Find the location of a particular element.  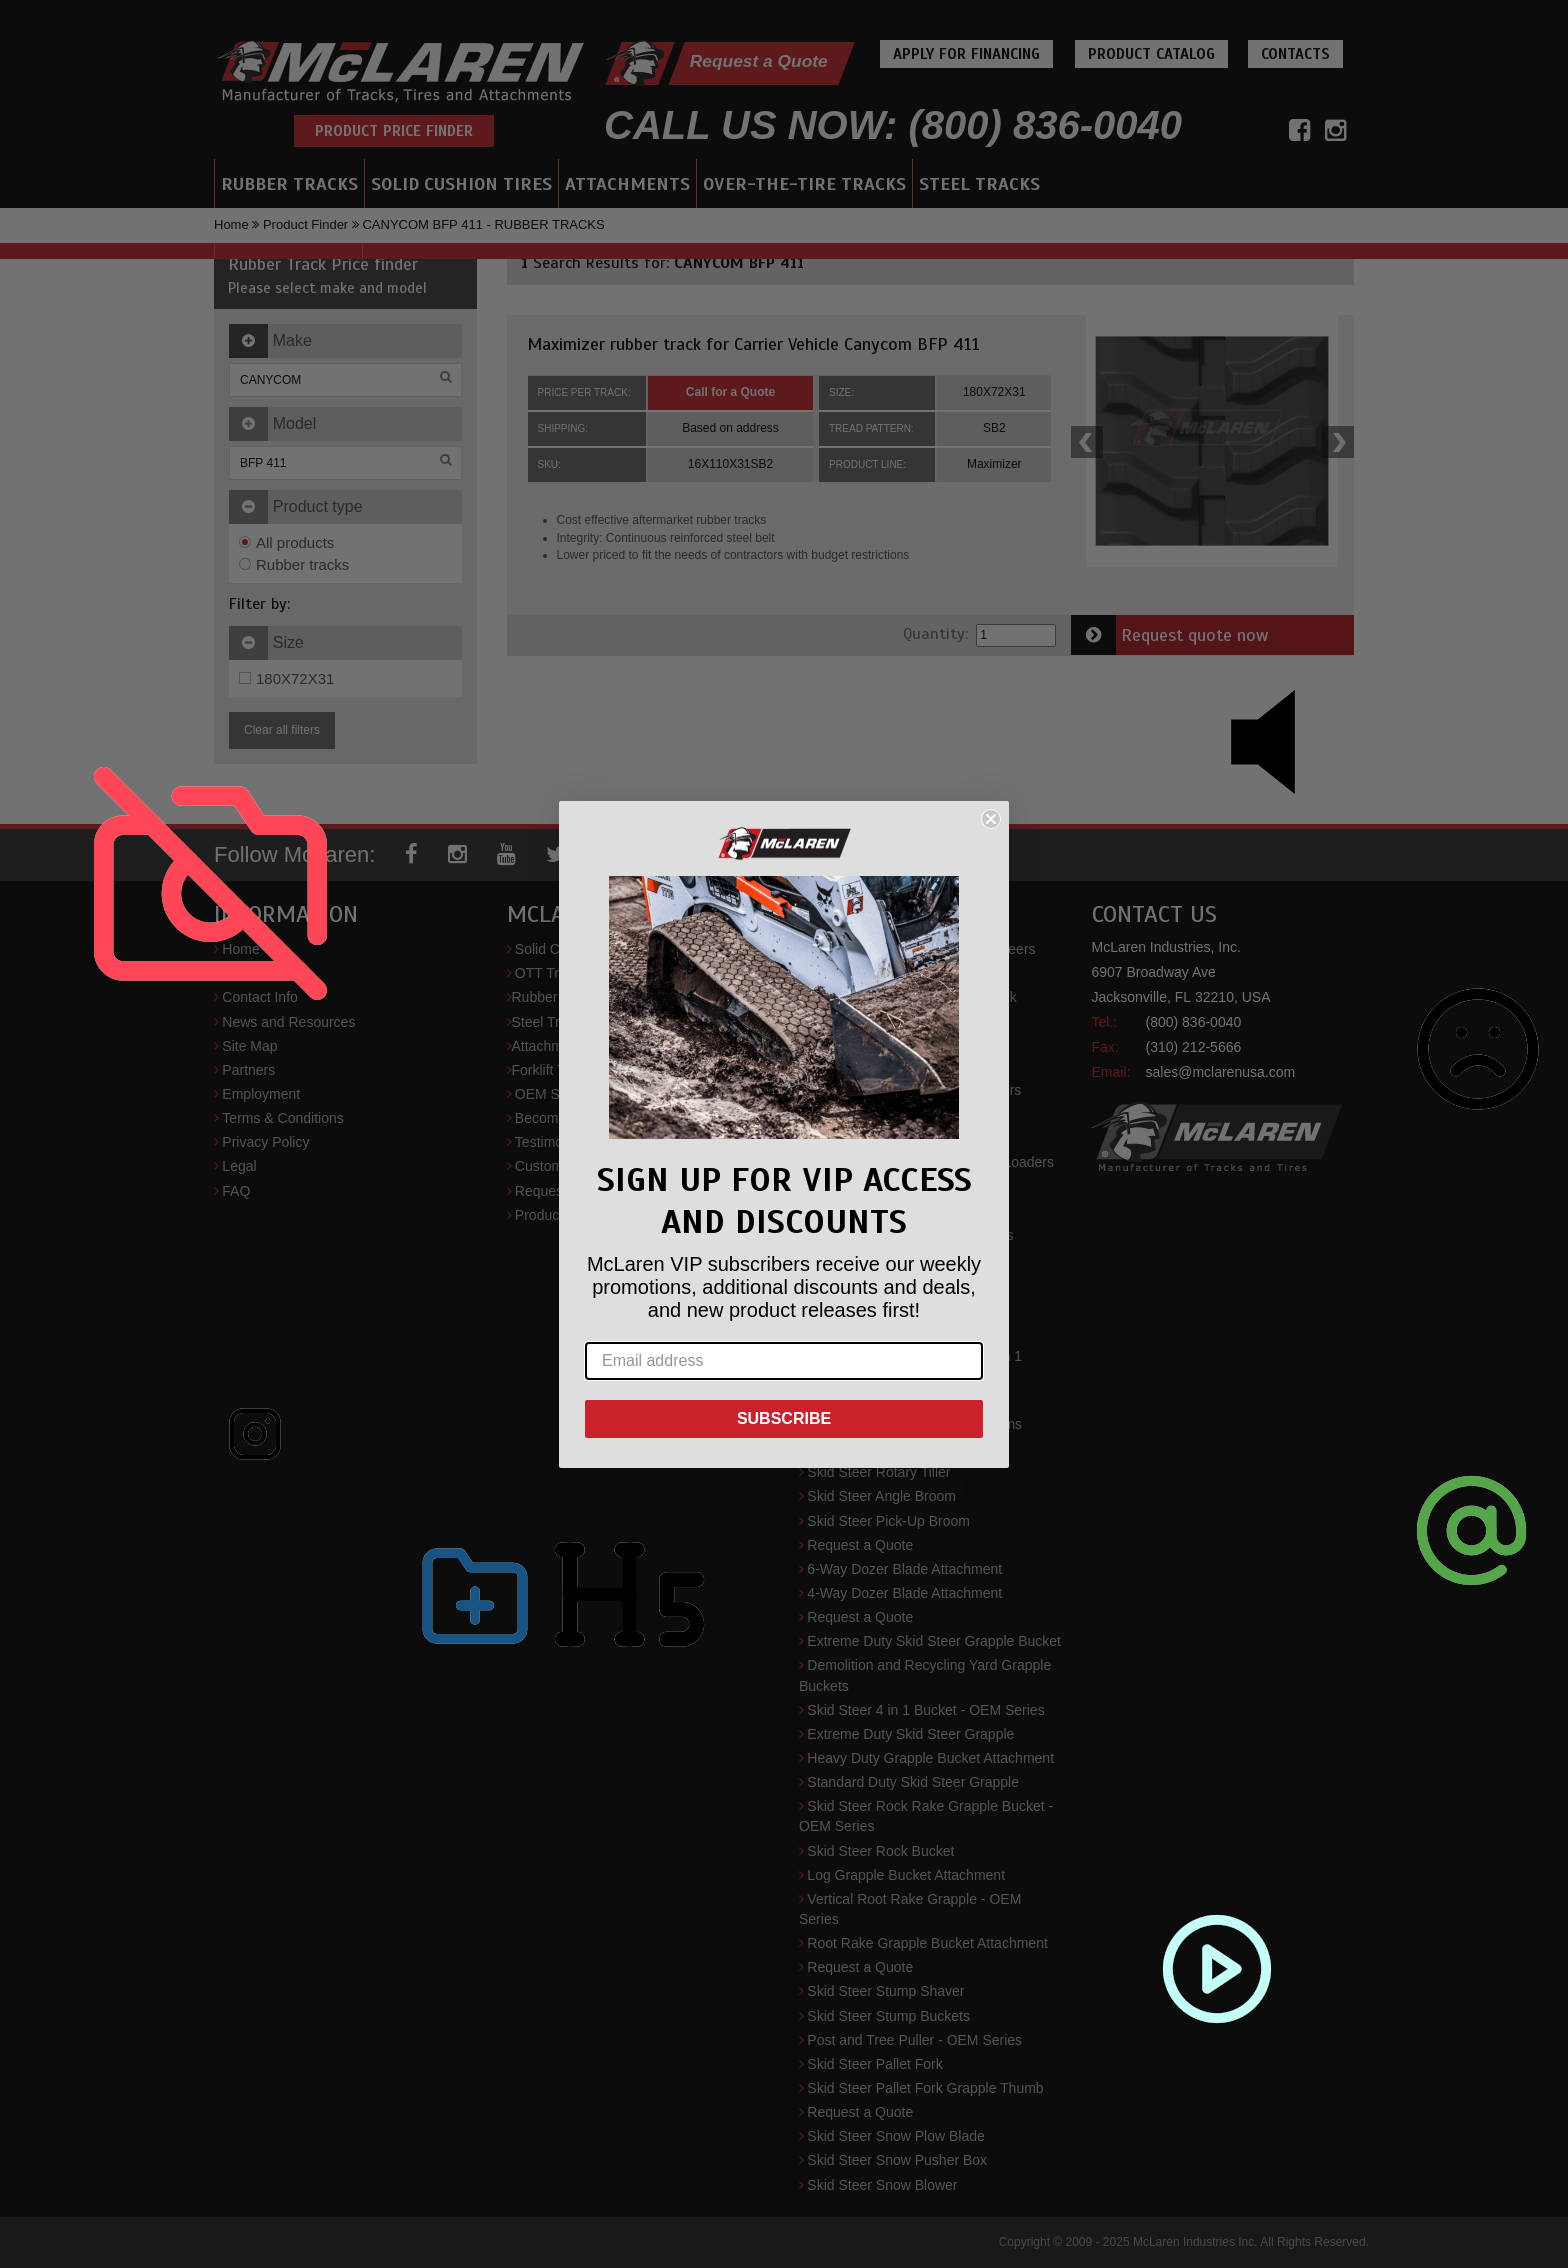

camera is disabled or turned off is located at coordinates (210, 883).